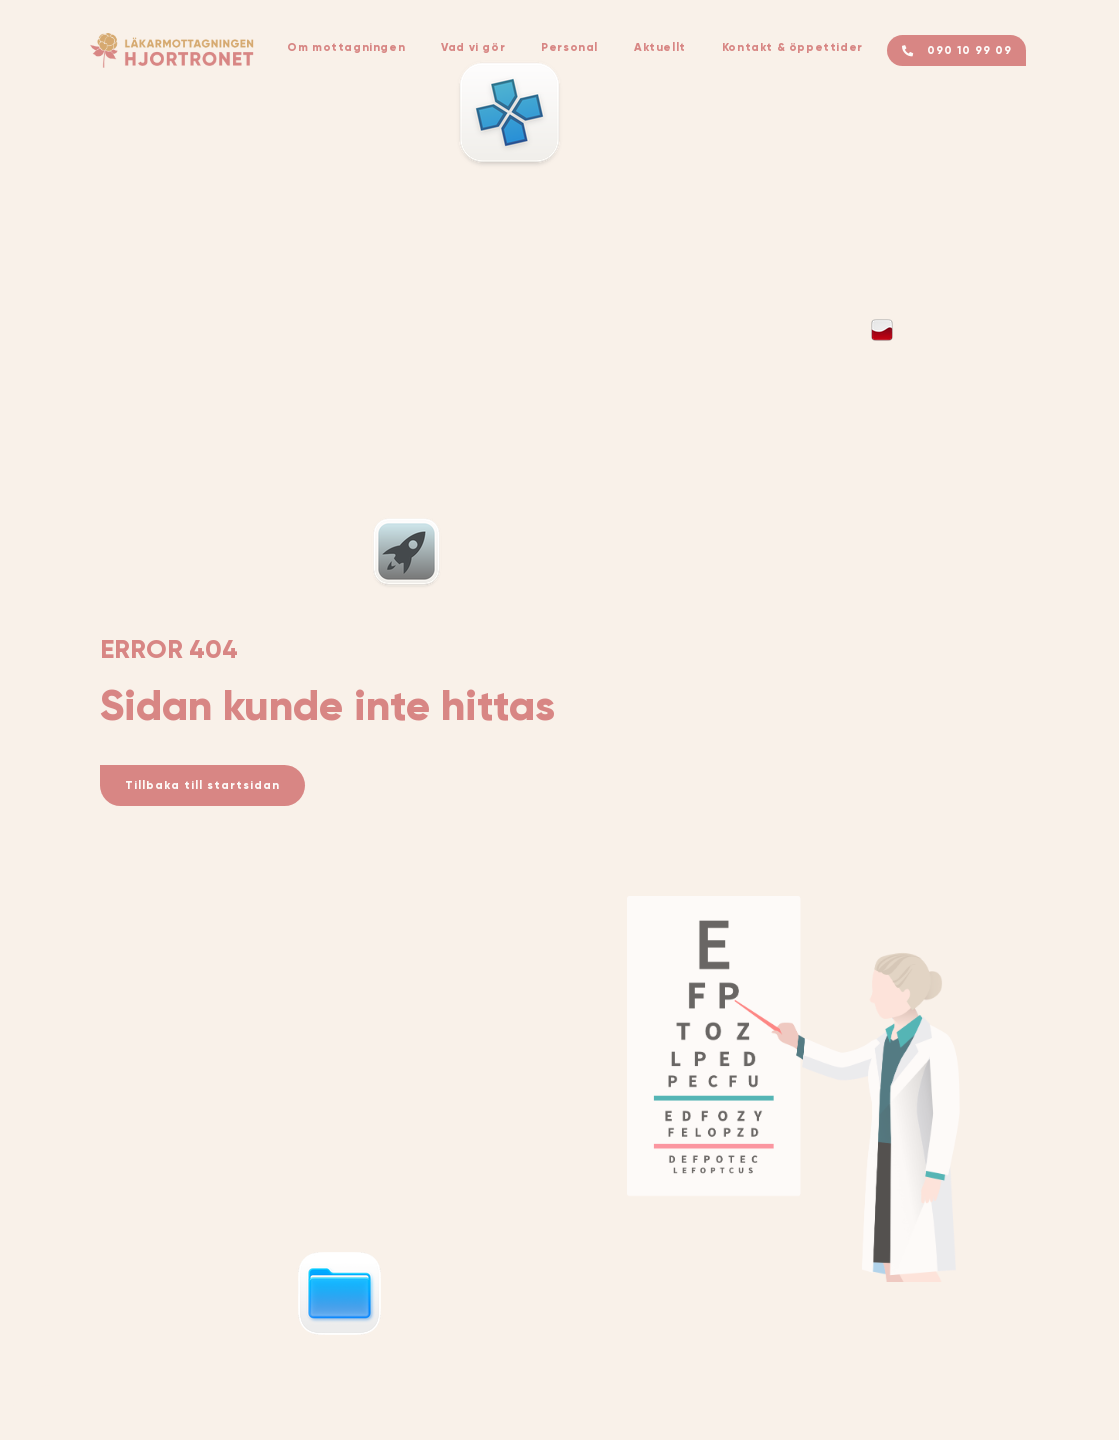 Image resolution: width=1119 pixels, height=1440 pixels. What do you see at coordinates (406, 551) in the screenshot?
I see `open the app launcher` at bounding box center [406, 551].